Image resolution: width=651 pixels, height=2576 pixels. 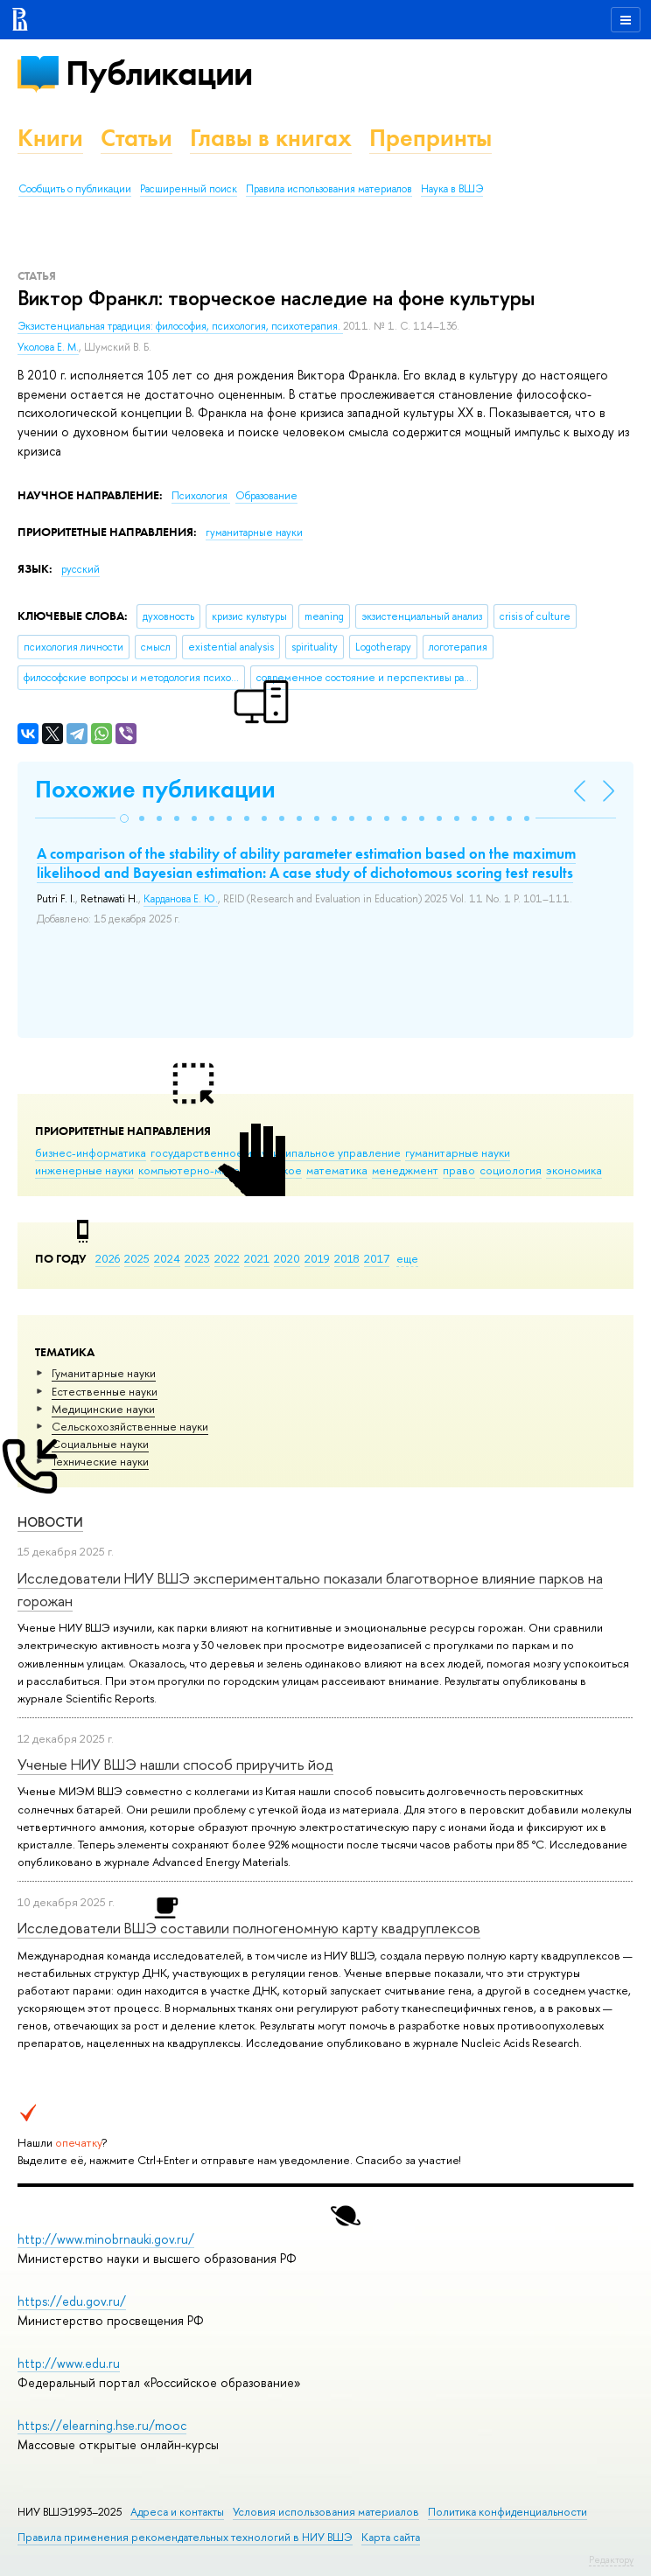 I want to click on explore global or worldwide content, so click(x=346, y=2216).